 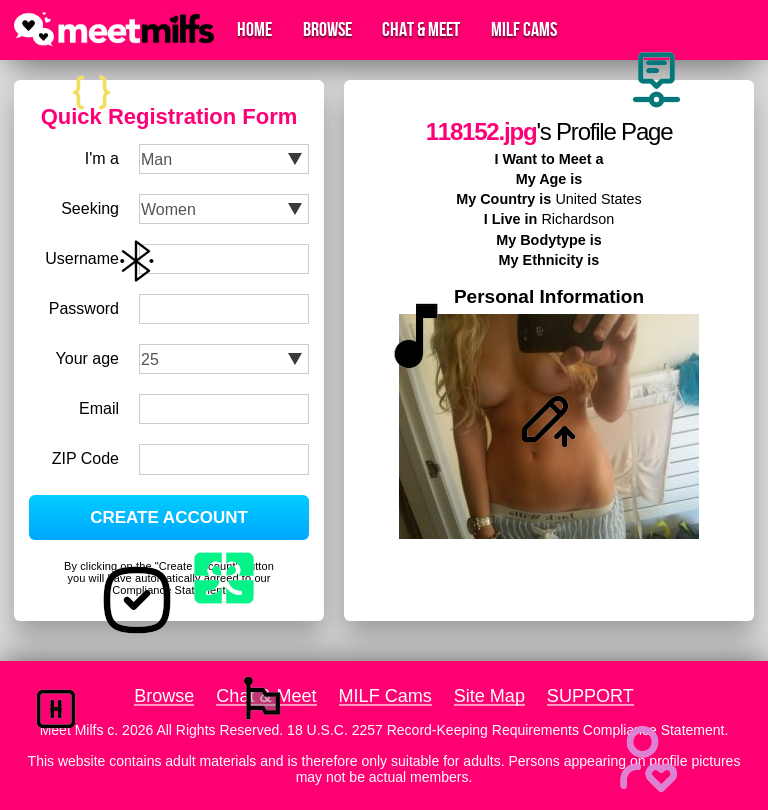 What do you see at coordinates (656, 78) in the screenshot?
I see `view event details on timeline` at bounding box center [656, 78].